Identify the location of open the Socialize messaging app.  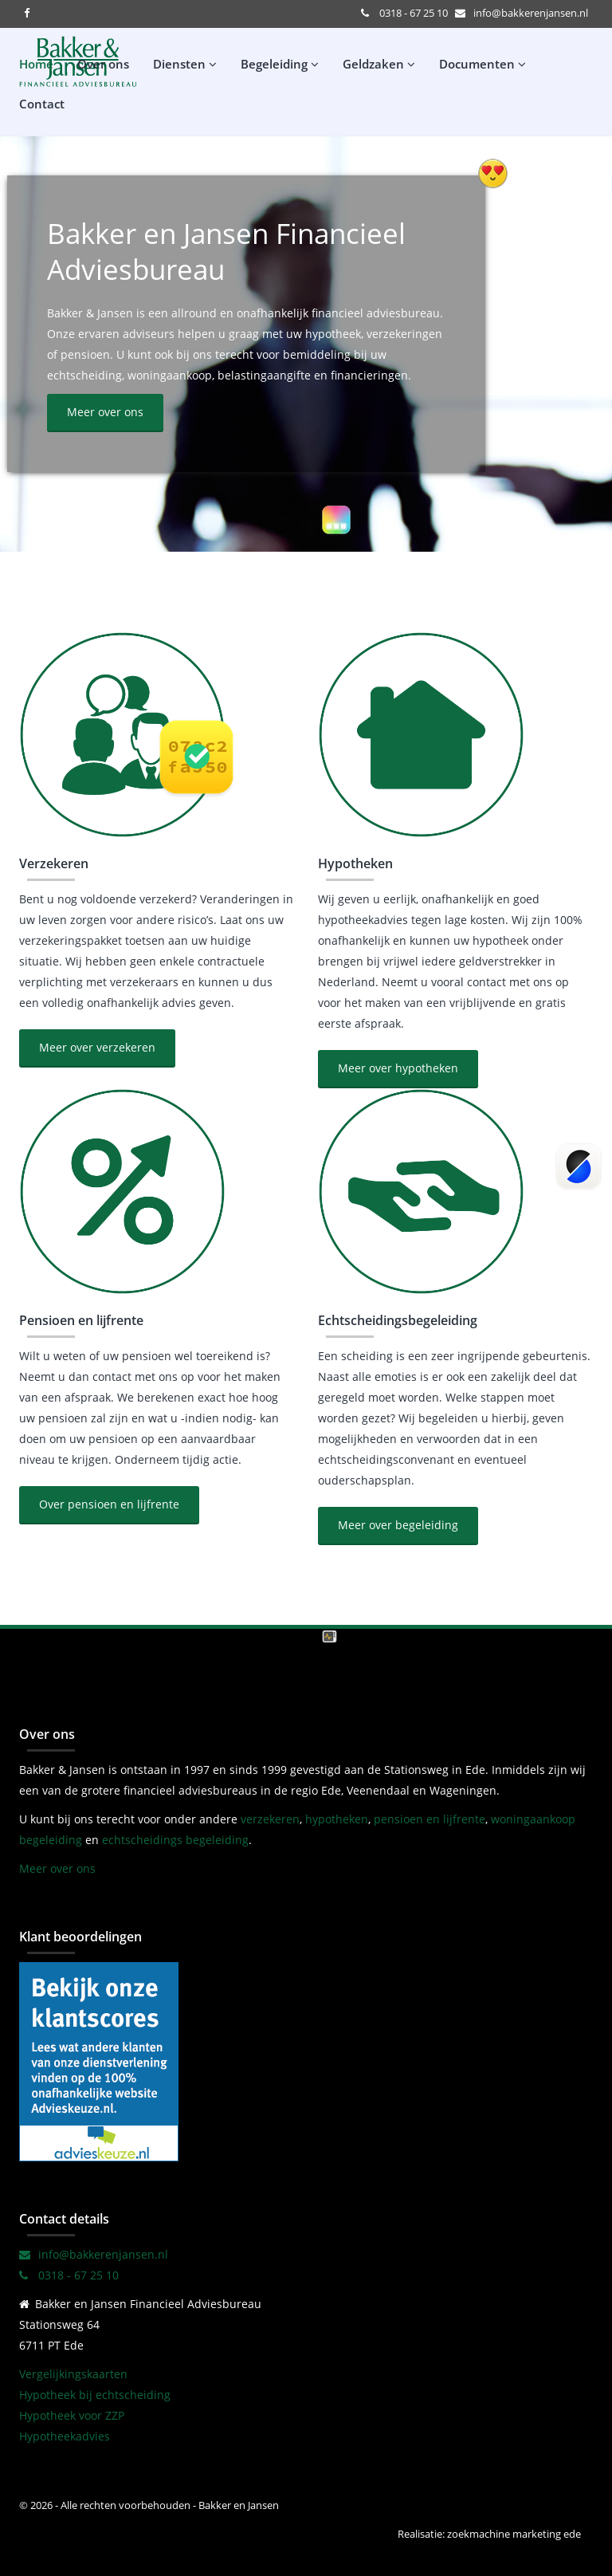
(492, 173).